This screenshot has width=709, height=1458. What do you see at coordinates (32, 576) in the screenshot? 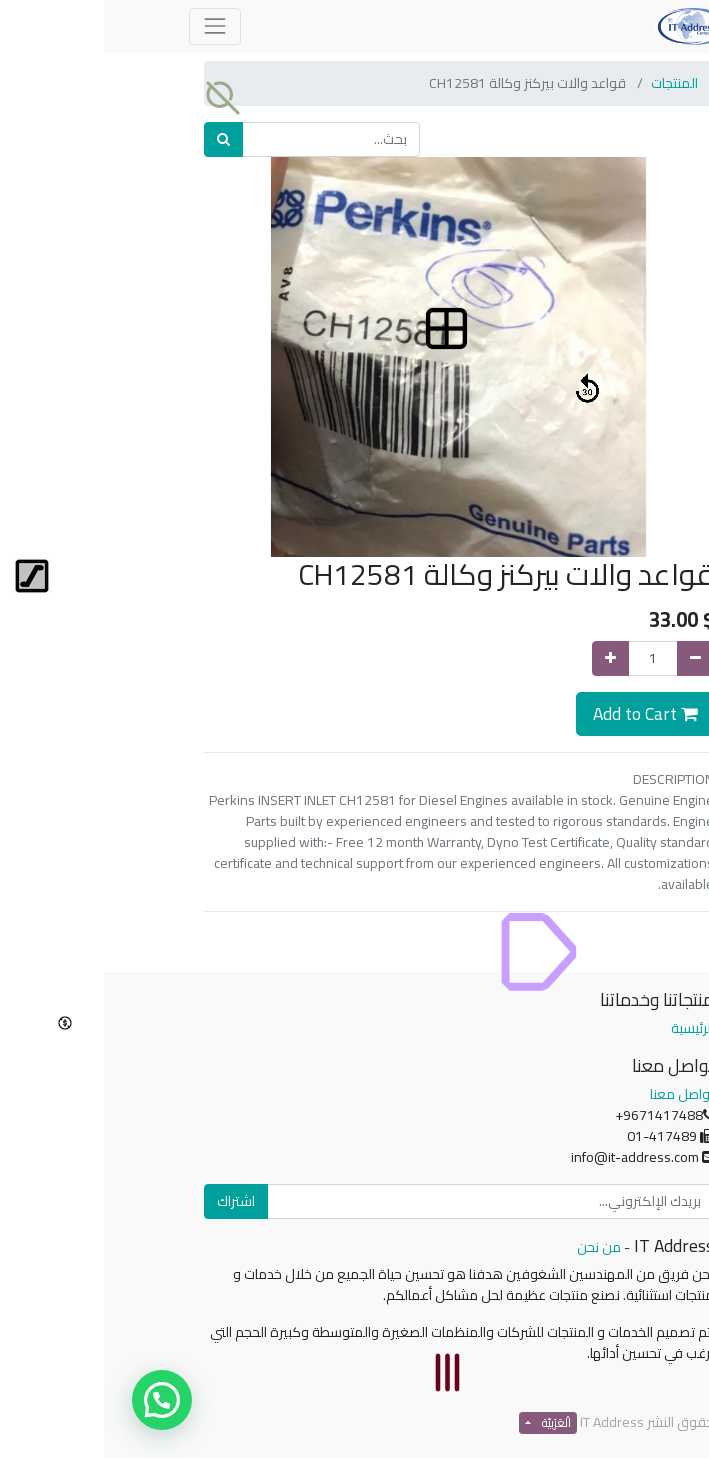
I see `indicates escalator access nearby` at bounding box center [32, 576].